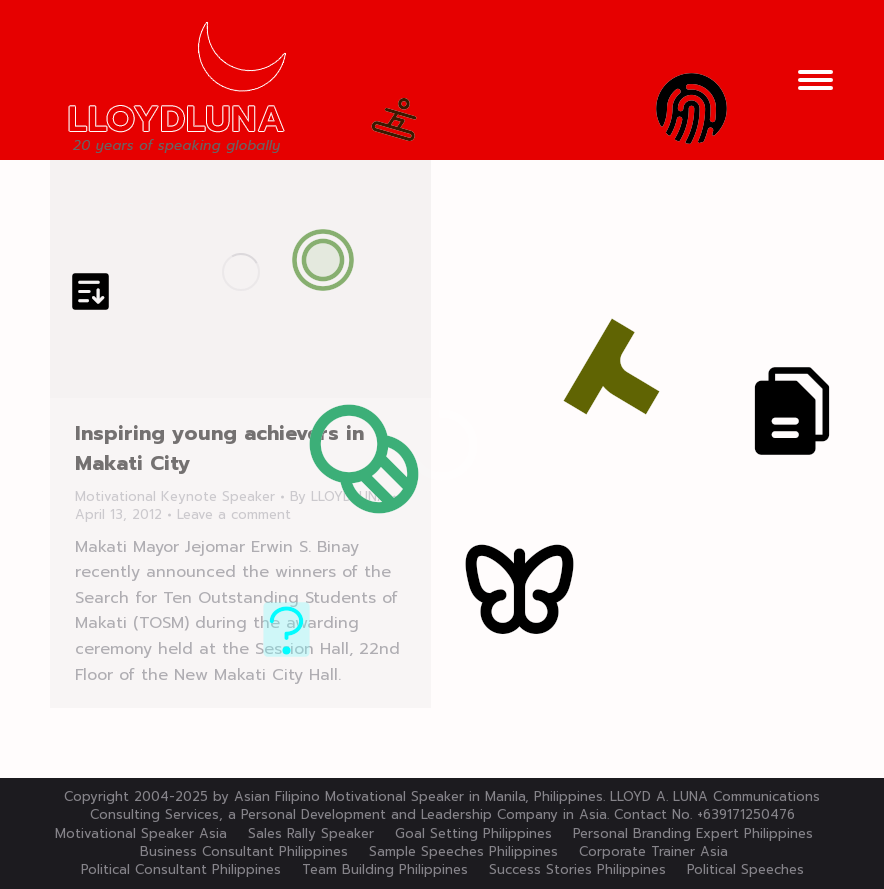 The image size is (884, 889). What do you see at coordinates (323, 260) in the screenshot?
I see `start recording audio or video` at bounding box center [323, 260].